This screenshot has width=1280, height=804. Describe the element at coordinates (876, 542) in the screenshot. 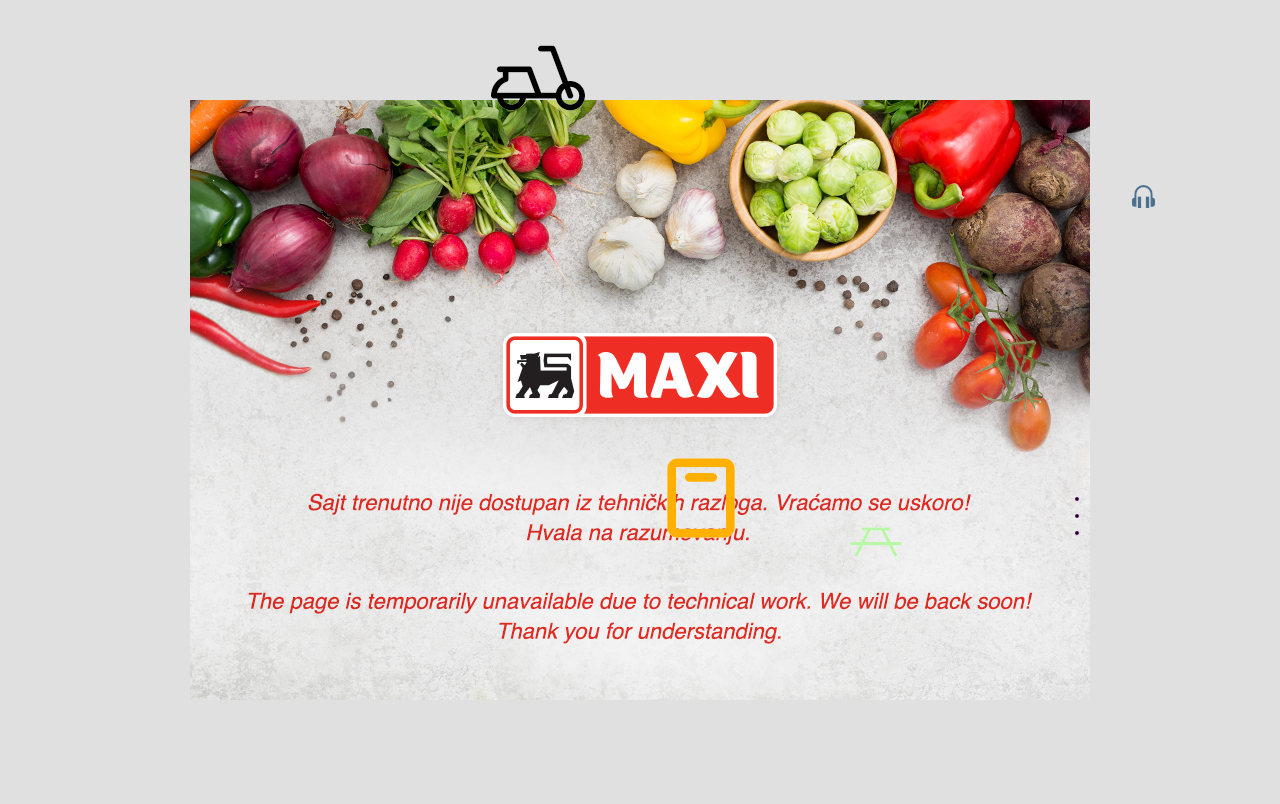

I see `find nearby picnic areas` at that location.